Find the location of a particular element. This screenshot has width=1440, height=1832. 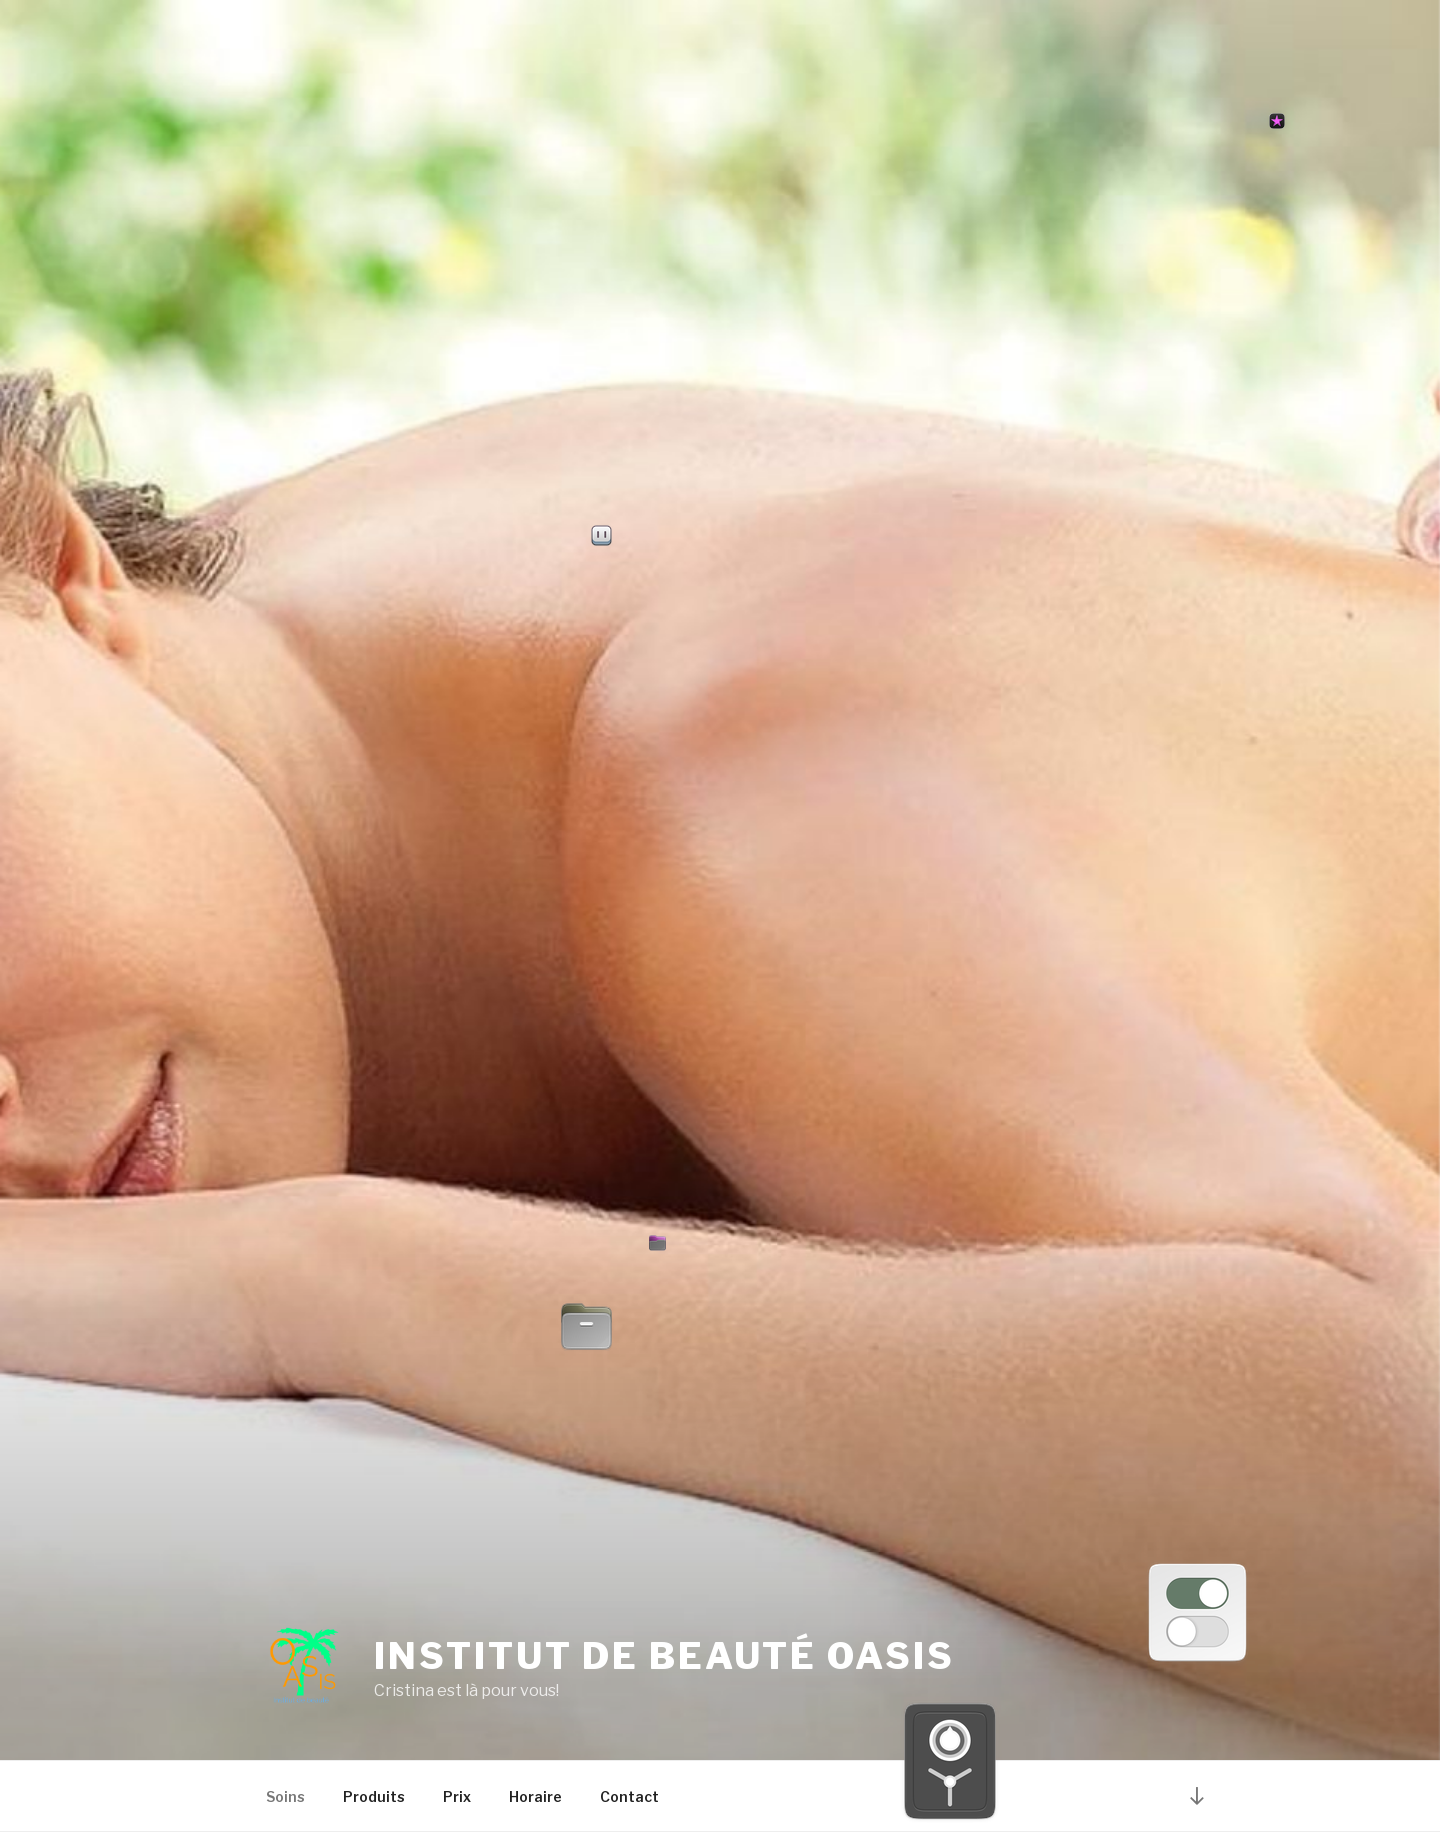

open gnome tweaks to customize desktop settings is located at coordinates (1197, 1612).